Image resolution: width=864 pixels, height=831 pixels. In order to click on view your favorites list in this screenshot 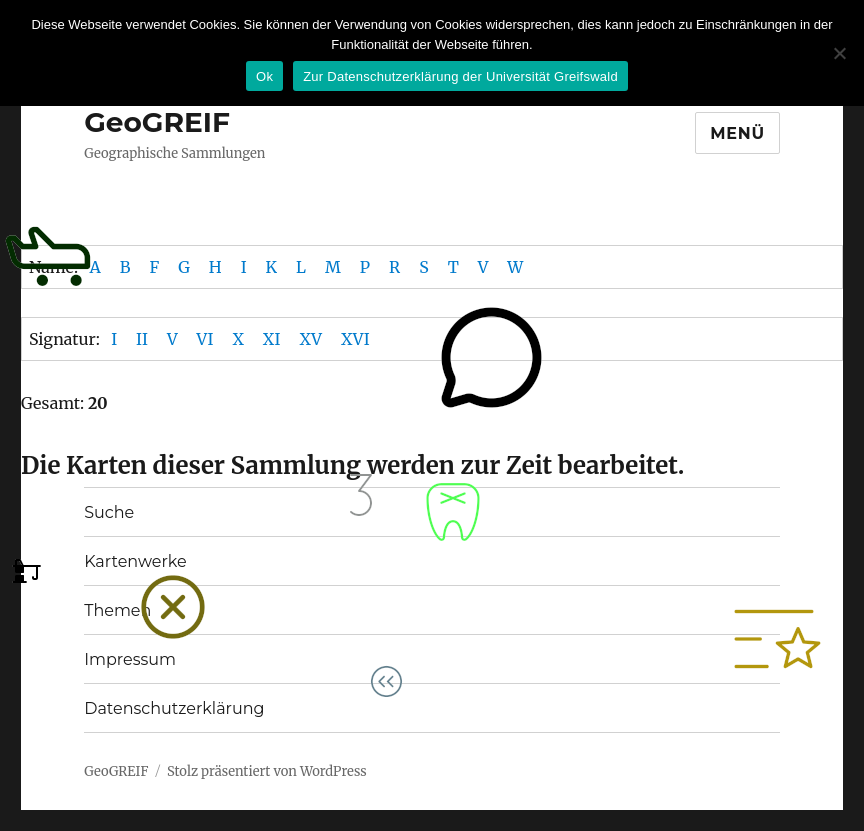, I will do `click(774, 639)`.